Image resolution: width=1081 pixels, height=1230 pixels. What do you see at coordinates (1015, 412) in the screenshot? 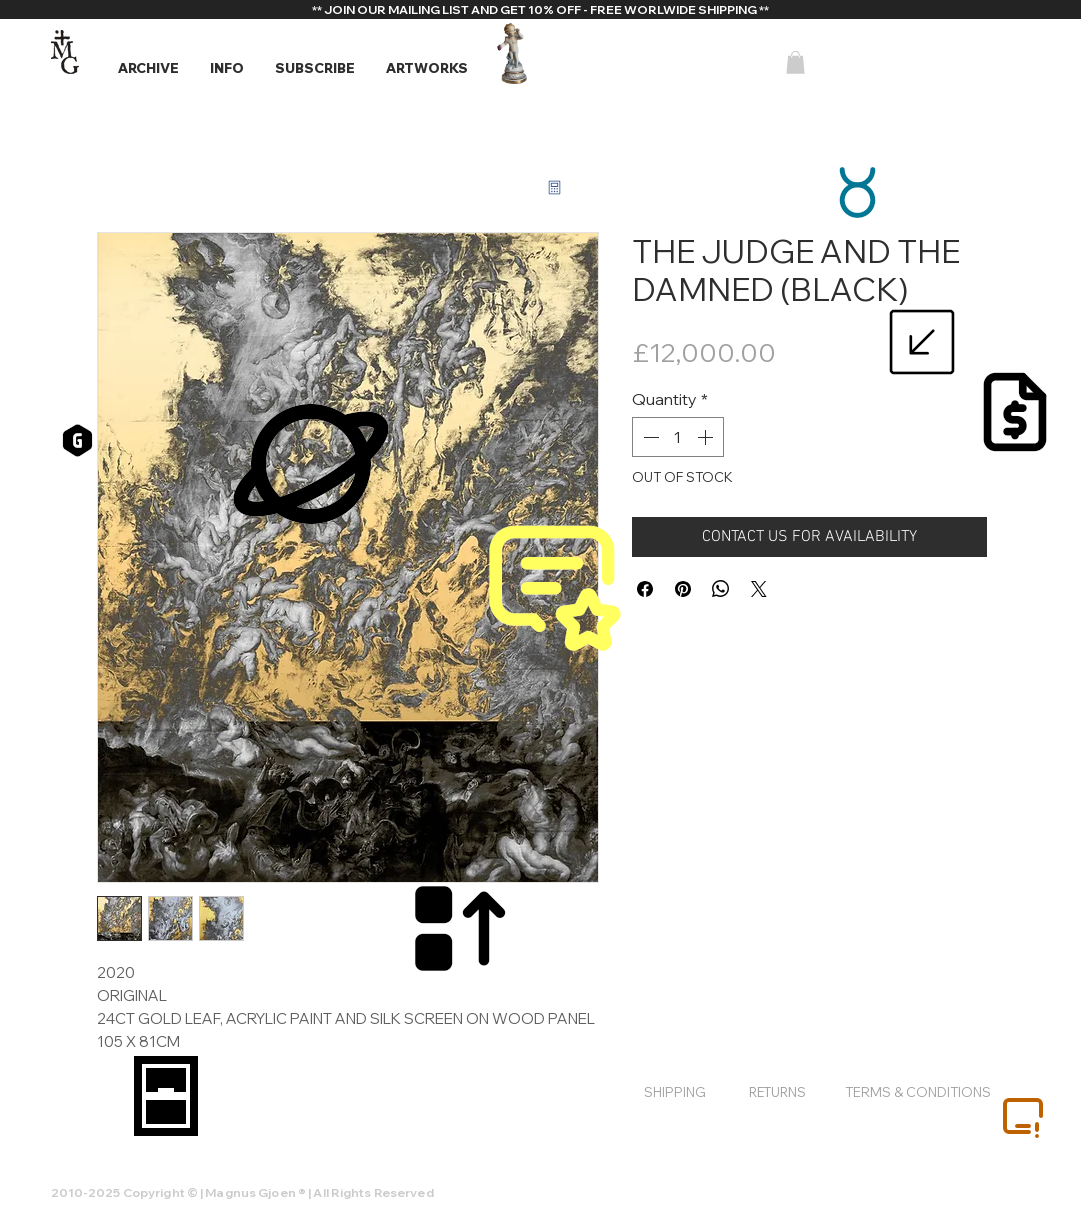
I see `view invoice or billing document` at bounding box center [1015, 412].